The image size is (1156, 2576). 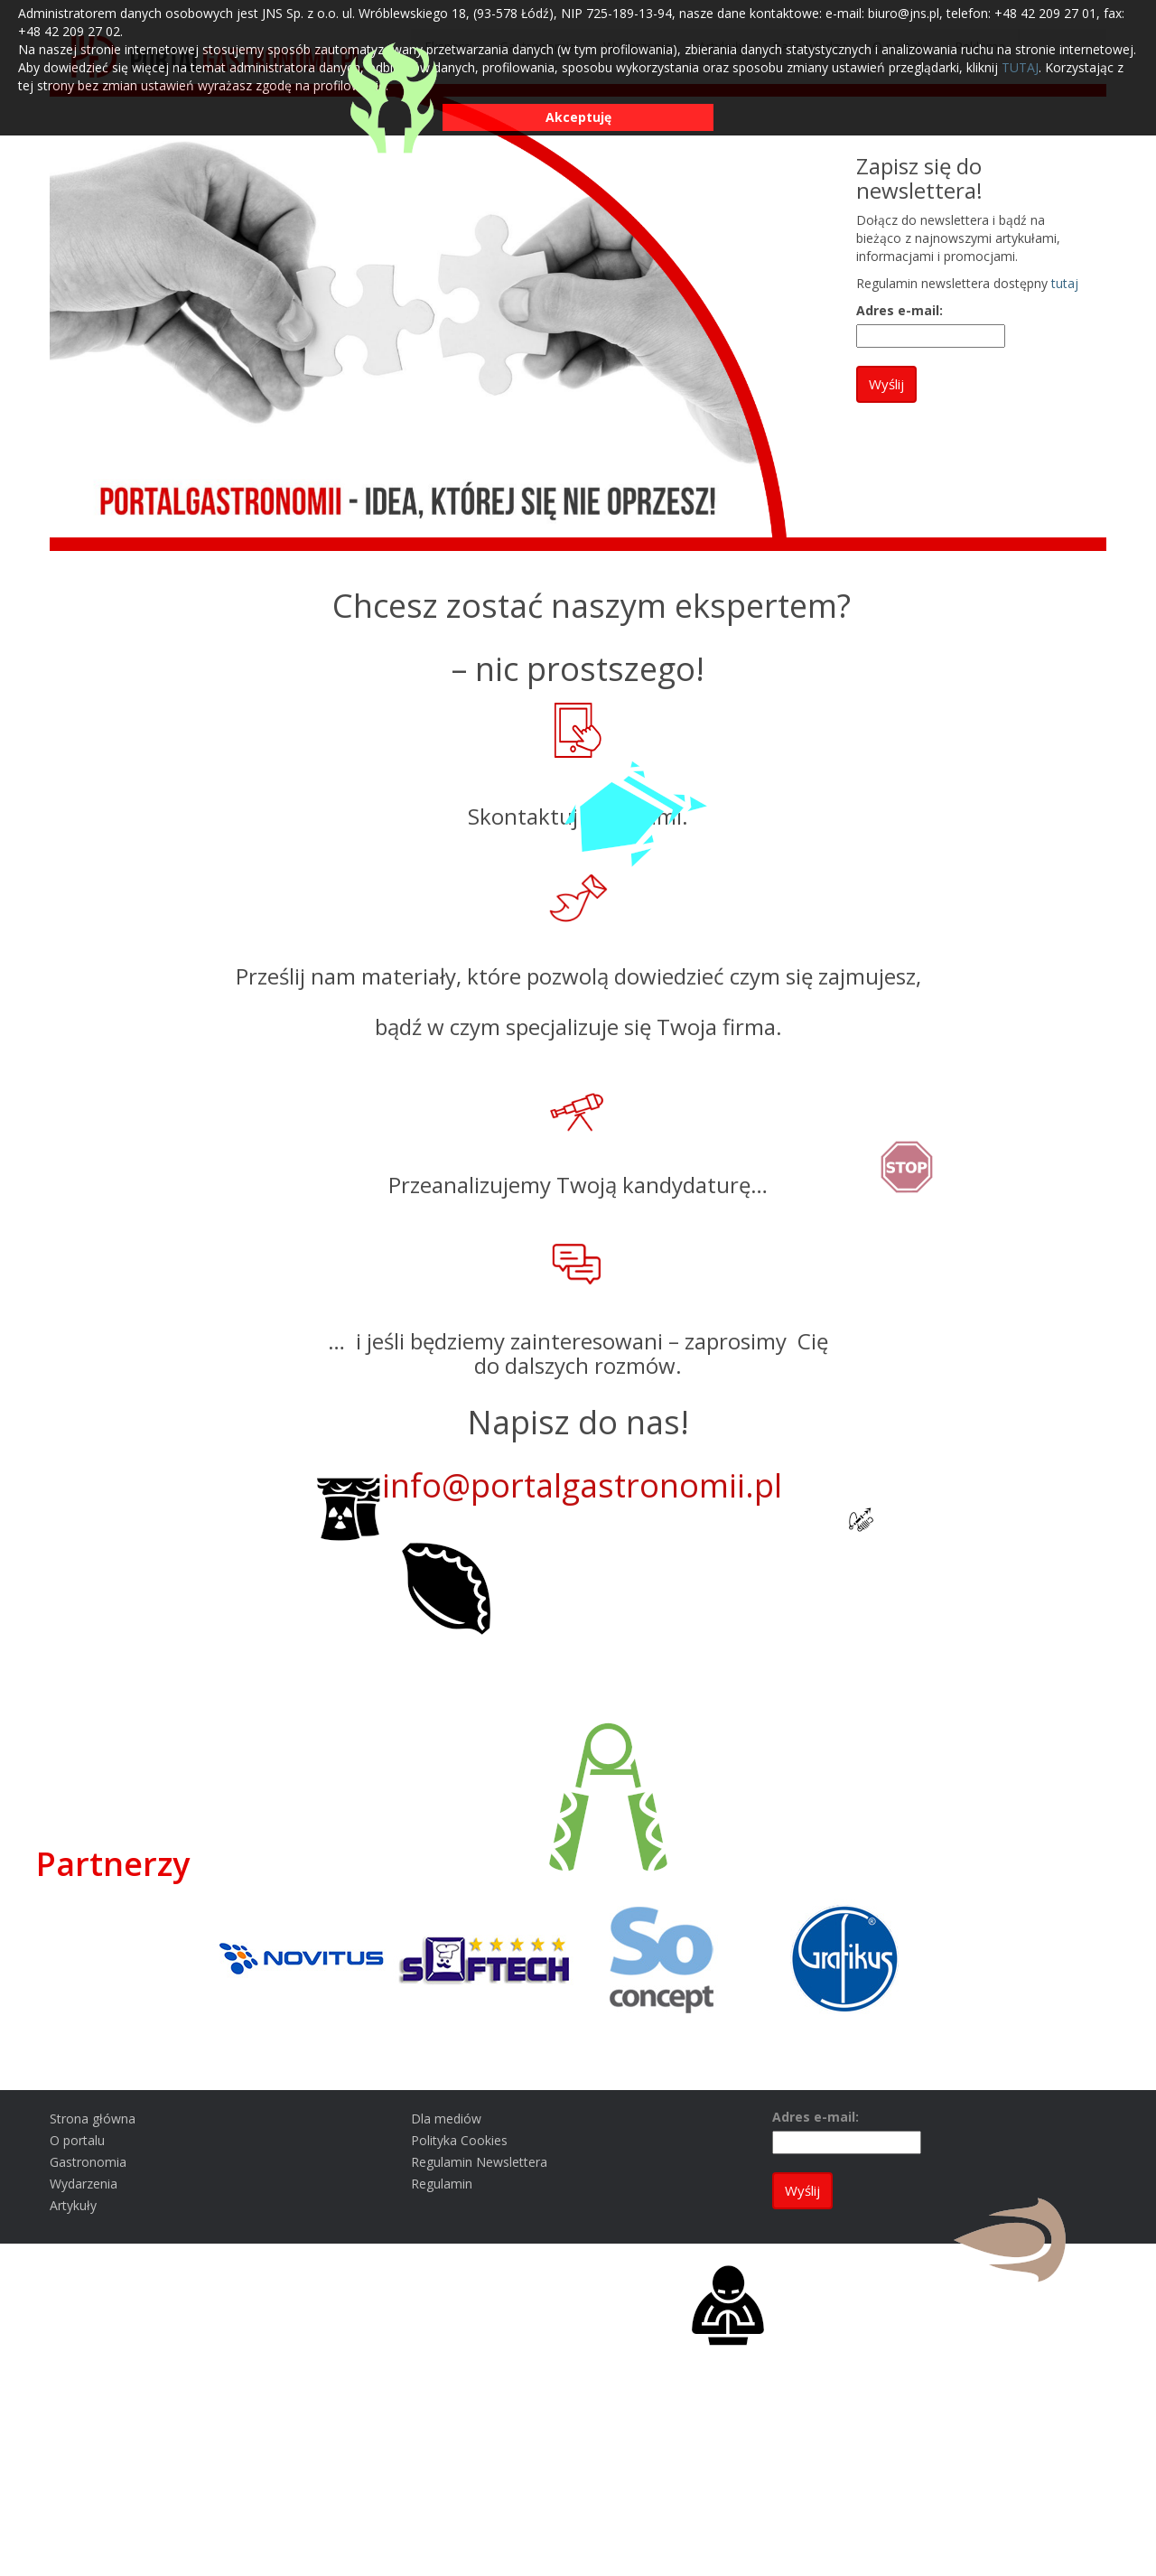 What do you see at coordinates (349, 1509) in the screenshot?
I see `nuclear power plant facility icon` at bounding box center [349, 1509].